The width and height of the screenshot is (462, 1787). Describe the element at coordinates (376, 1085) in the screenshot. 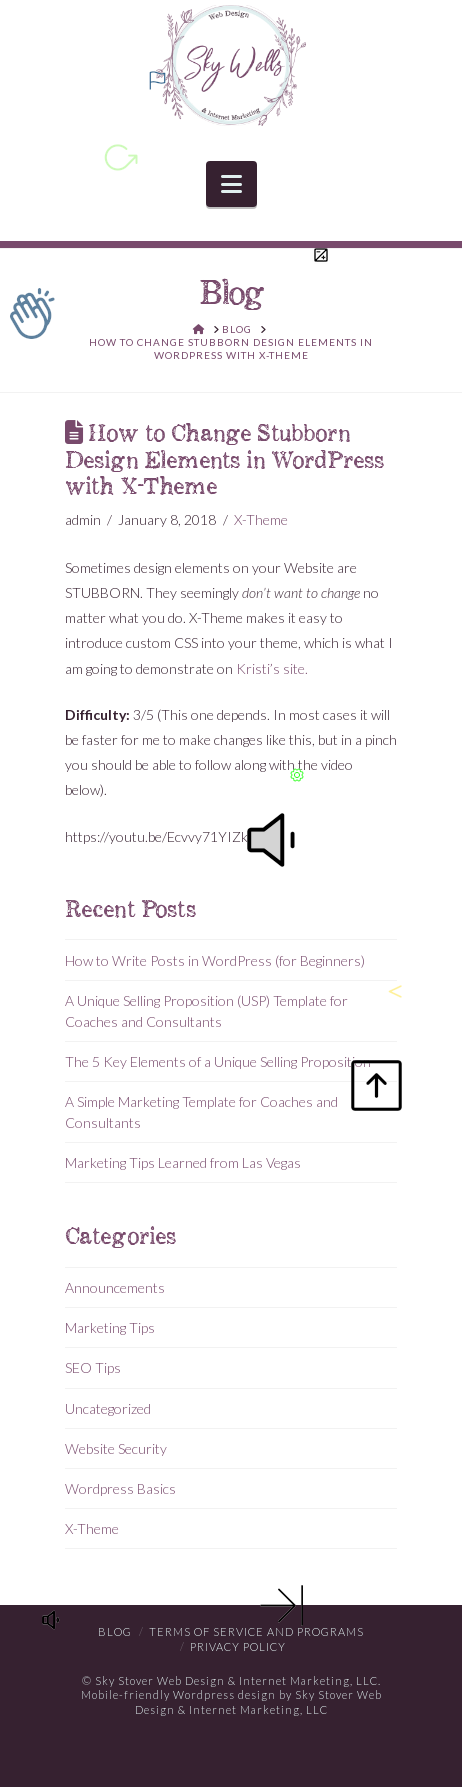

I see `upload a file or content` at that location.